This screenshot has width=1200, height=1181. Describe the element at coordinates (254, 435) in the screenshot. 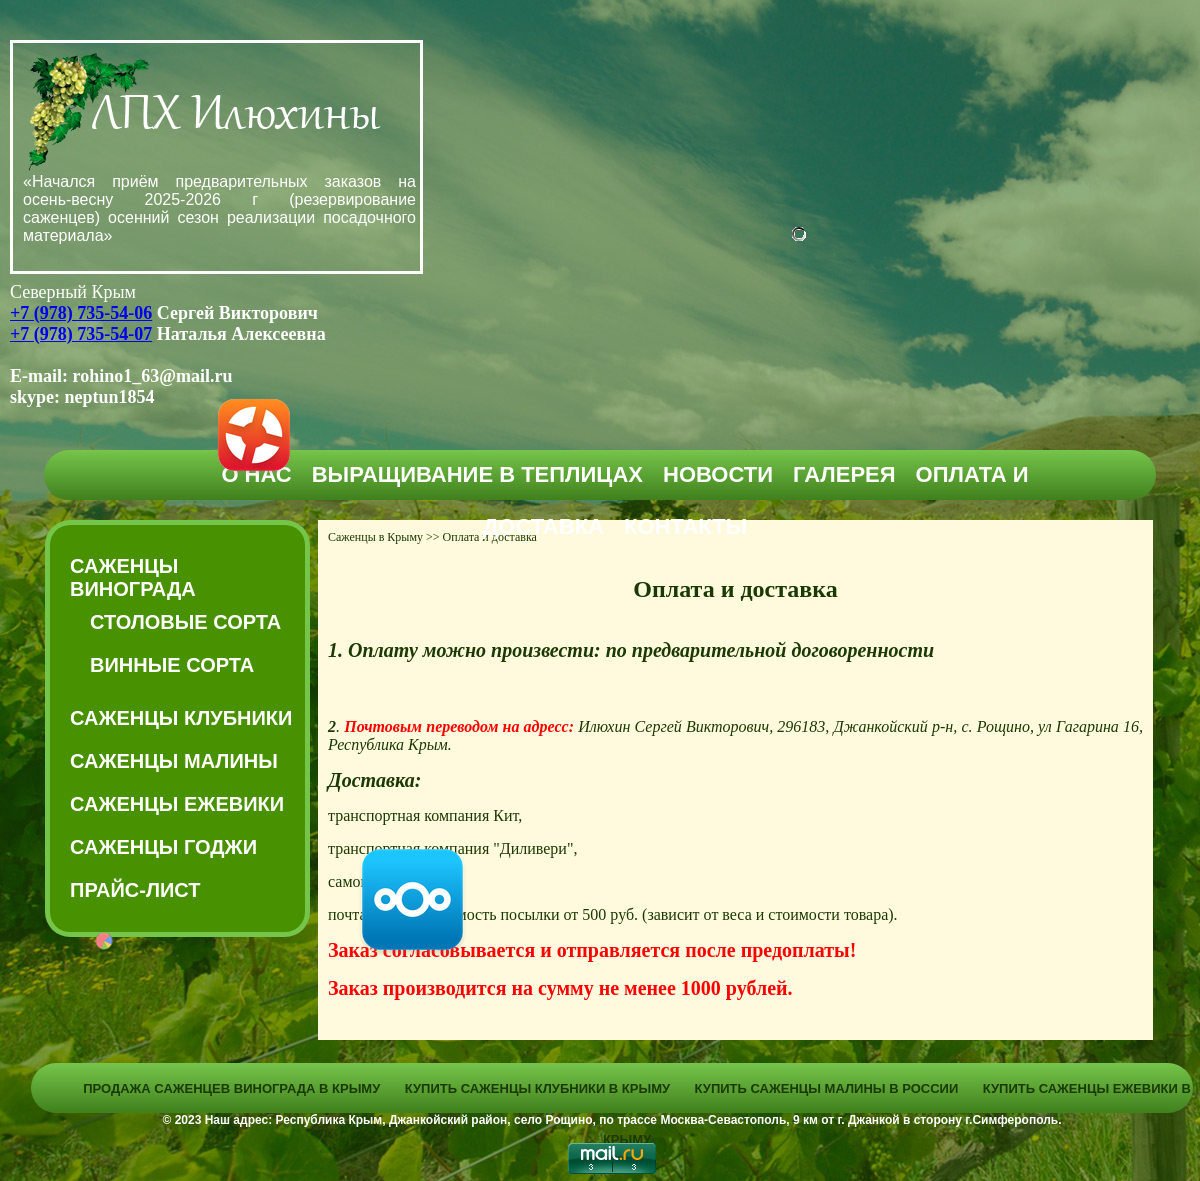

I see `launch Team Fortress 2` at that location.